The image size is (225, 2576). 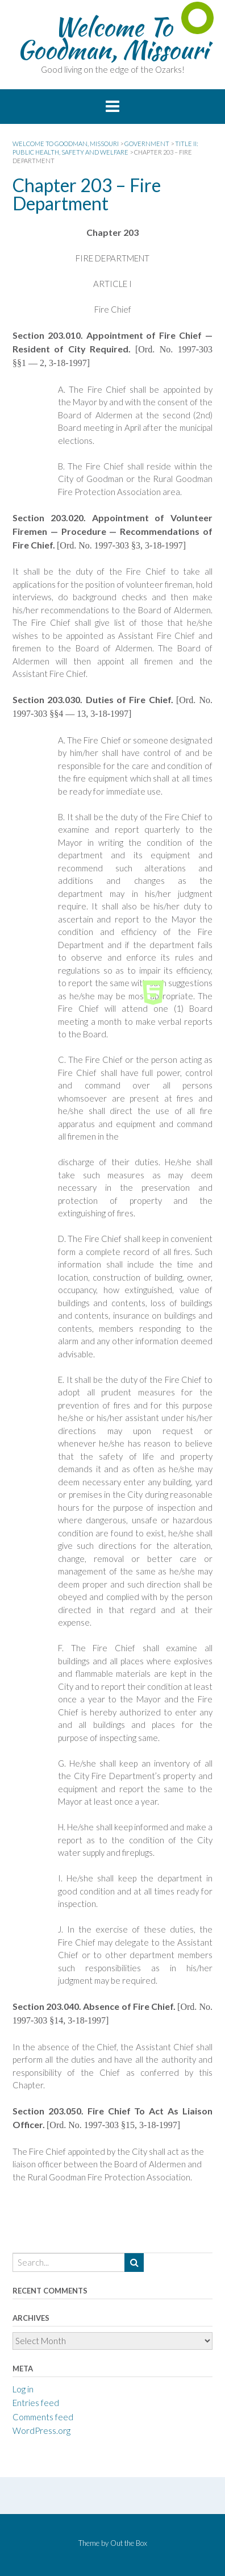 I want to click on indicates content built with HTML5 technology, so click(x=153, y=992).